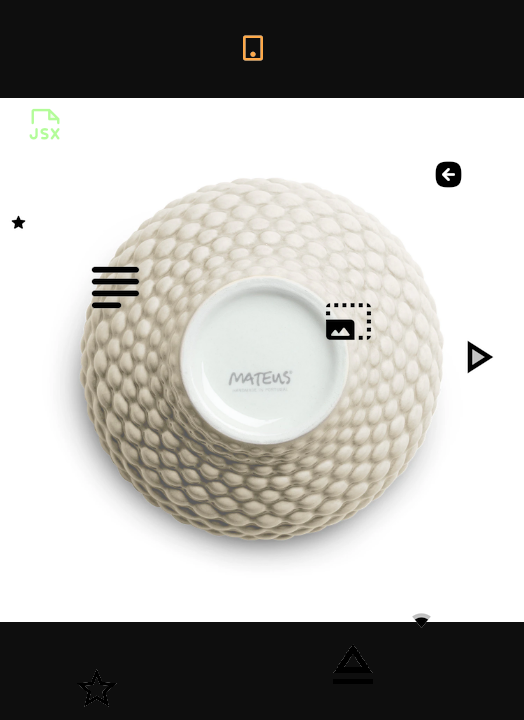 This screenshot has height=720, width=524. What do you see at coordinates (421, 620) in the screenshot?
I see `indicates moderate wifi signal strength` at bounding box center [421, 620].